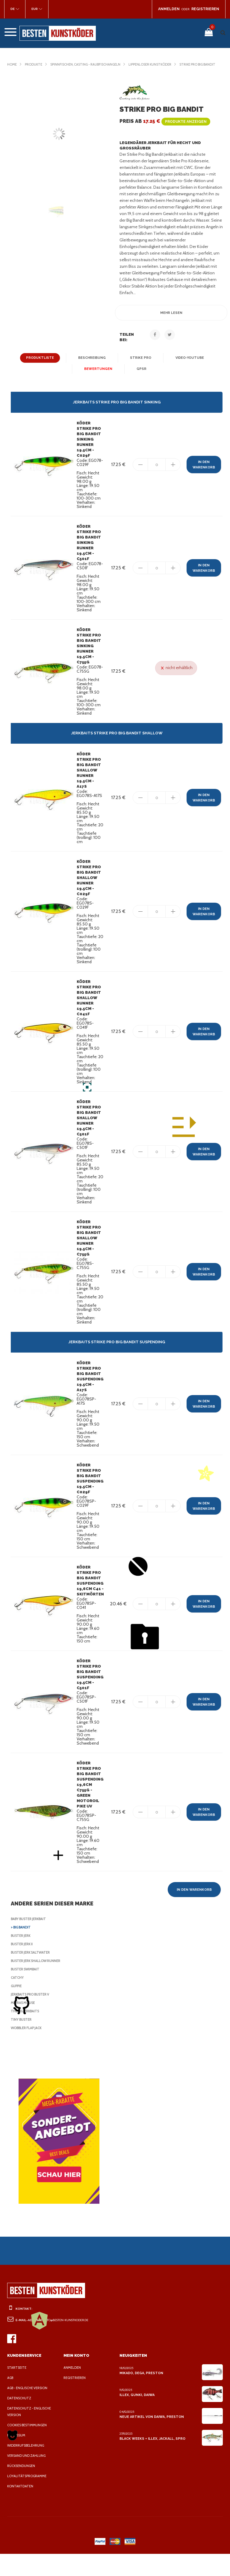 The image size is (230, 2576). I want to click on enable focus mode to minimize distractions, so click(87, 1087).